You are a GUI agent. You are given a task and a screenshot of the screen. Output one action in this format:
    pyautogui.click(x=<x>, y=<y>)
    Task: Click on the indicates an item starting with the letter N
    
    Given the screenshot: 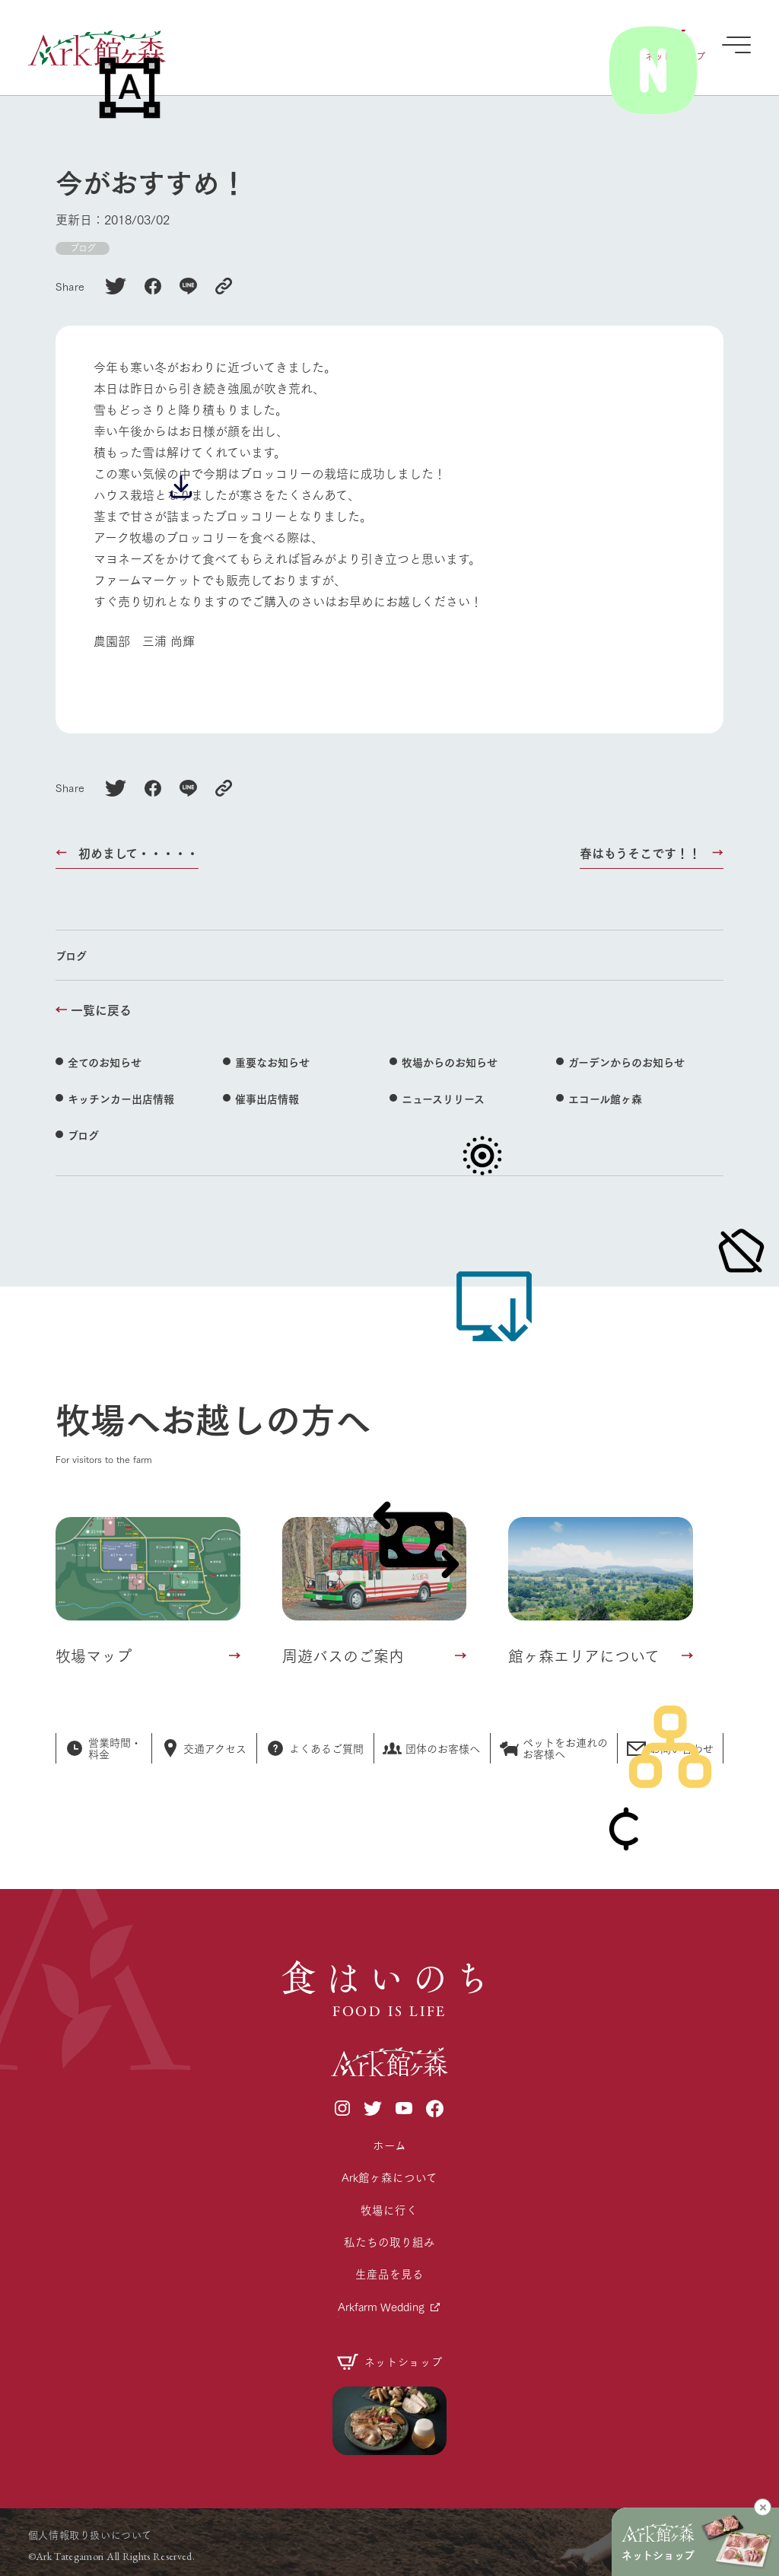 What is the action you would take?
    pyautogui.click(x=653, y=70)
    